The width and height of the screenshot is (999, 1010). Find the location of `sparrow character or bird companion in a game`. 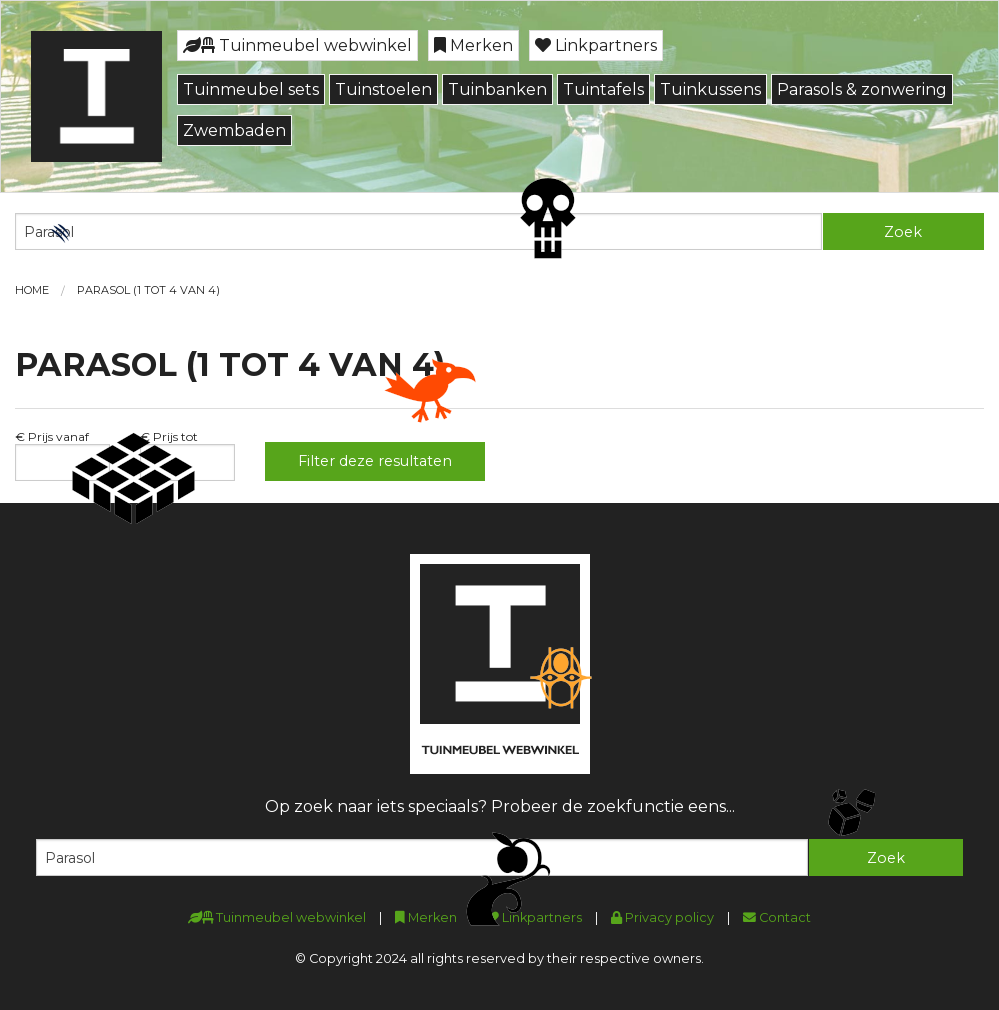

sparrow character or bird companion in a game is located at coordinates (429, 389).